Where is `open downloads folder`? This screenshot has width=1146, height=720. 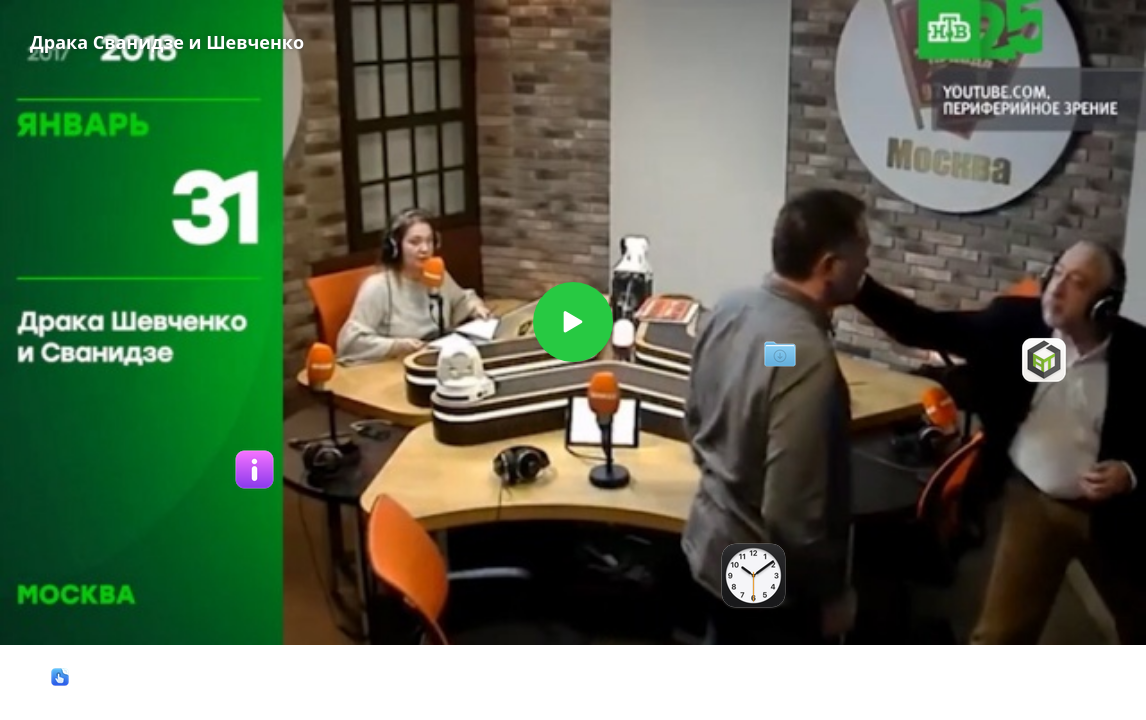
open downloads folder is located at coordinates (780, 354).